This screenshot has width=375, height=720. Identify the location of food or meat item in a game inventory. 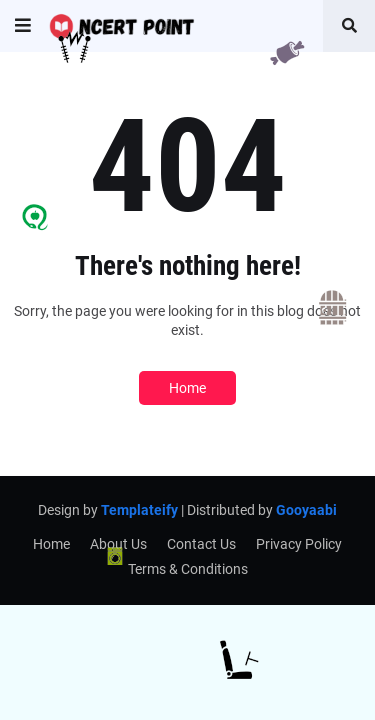
(287, 52).